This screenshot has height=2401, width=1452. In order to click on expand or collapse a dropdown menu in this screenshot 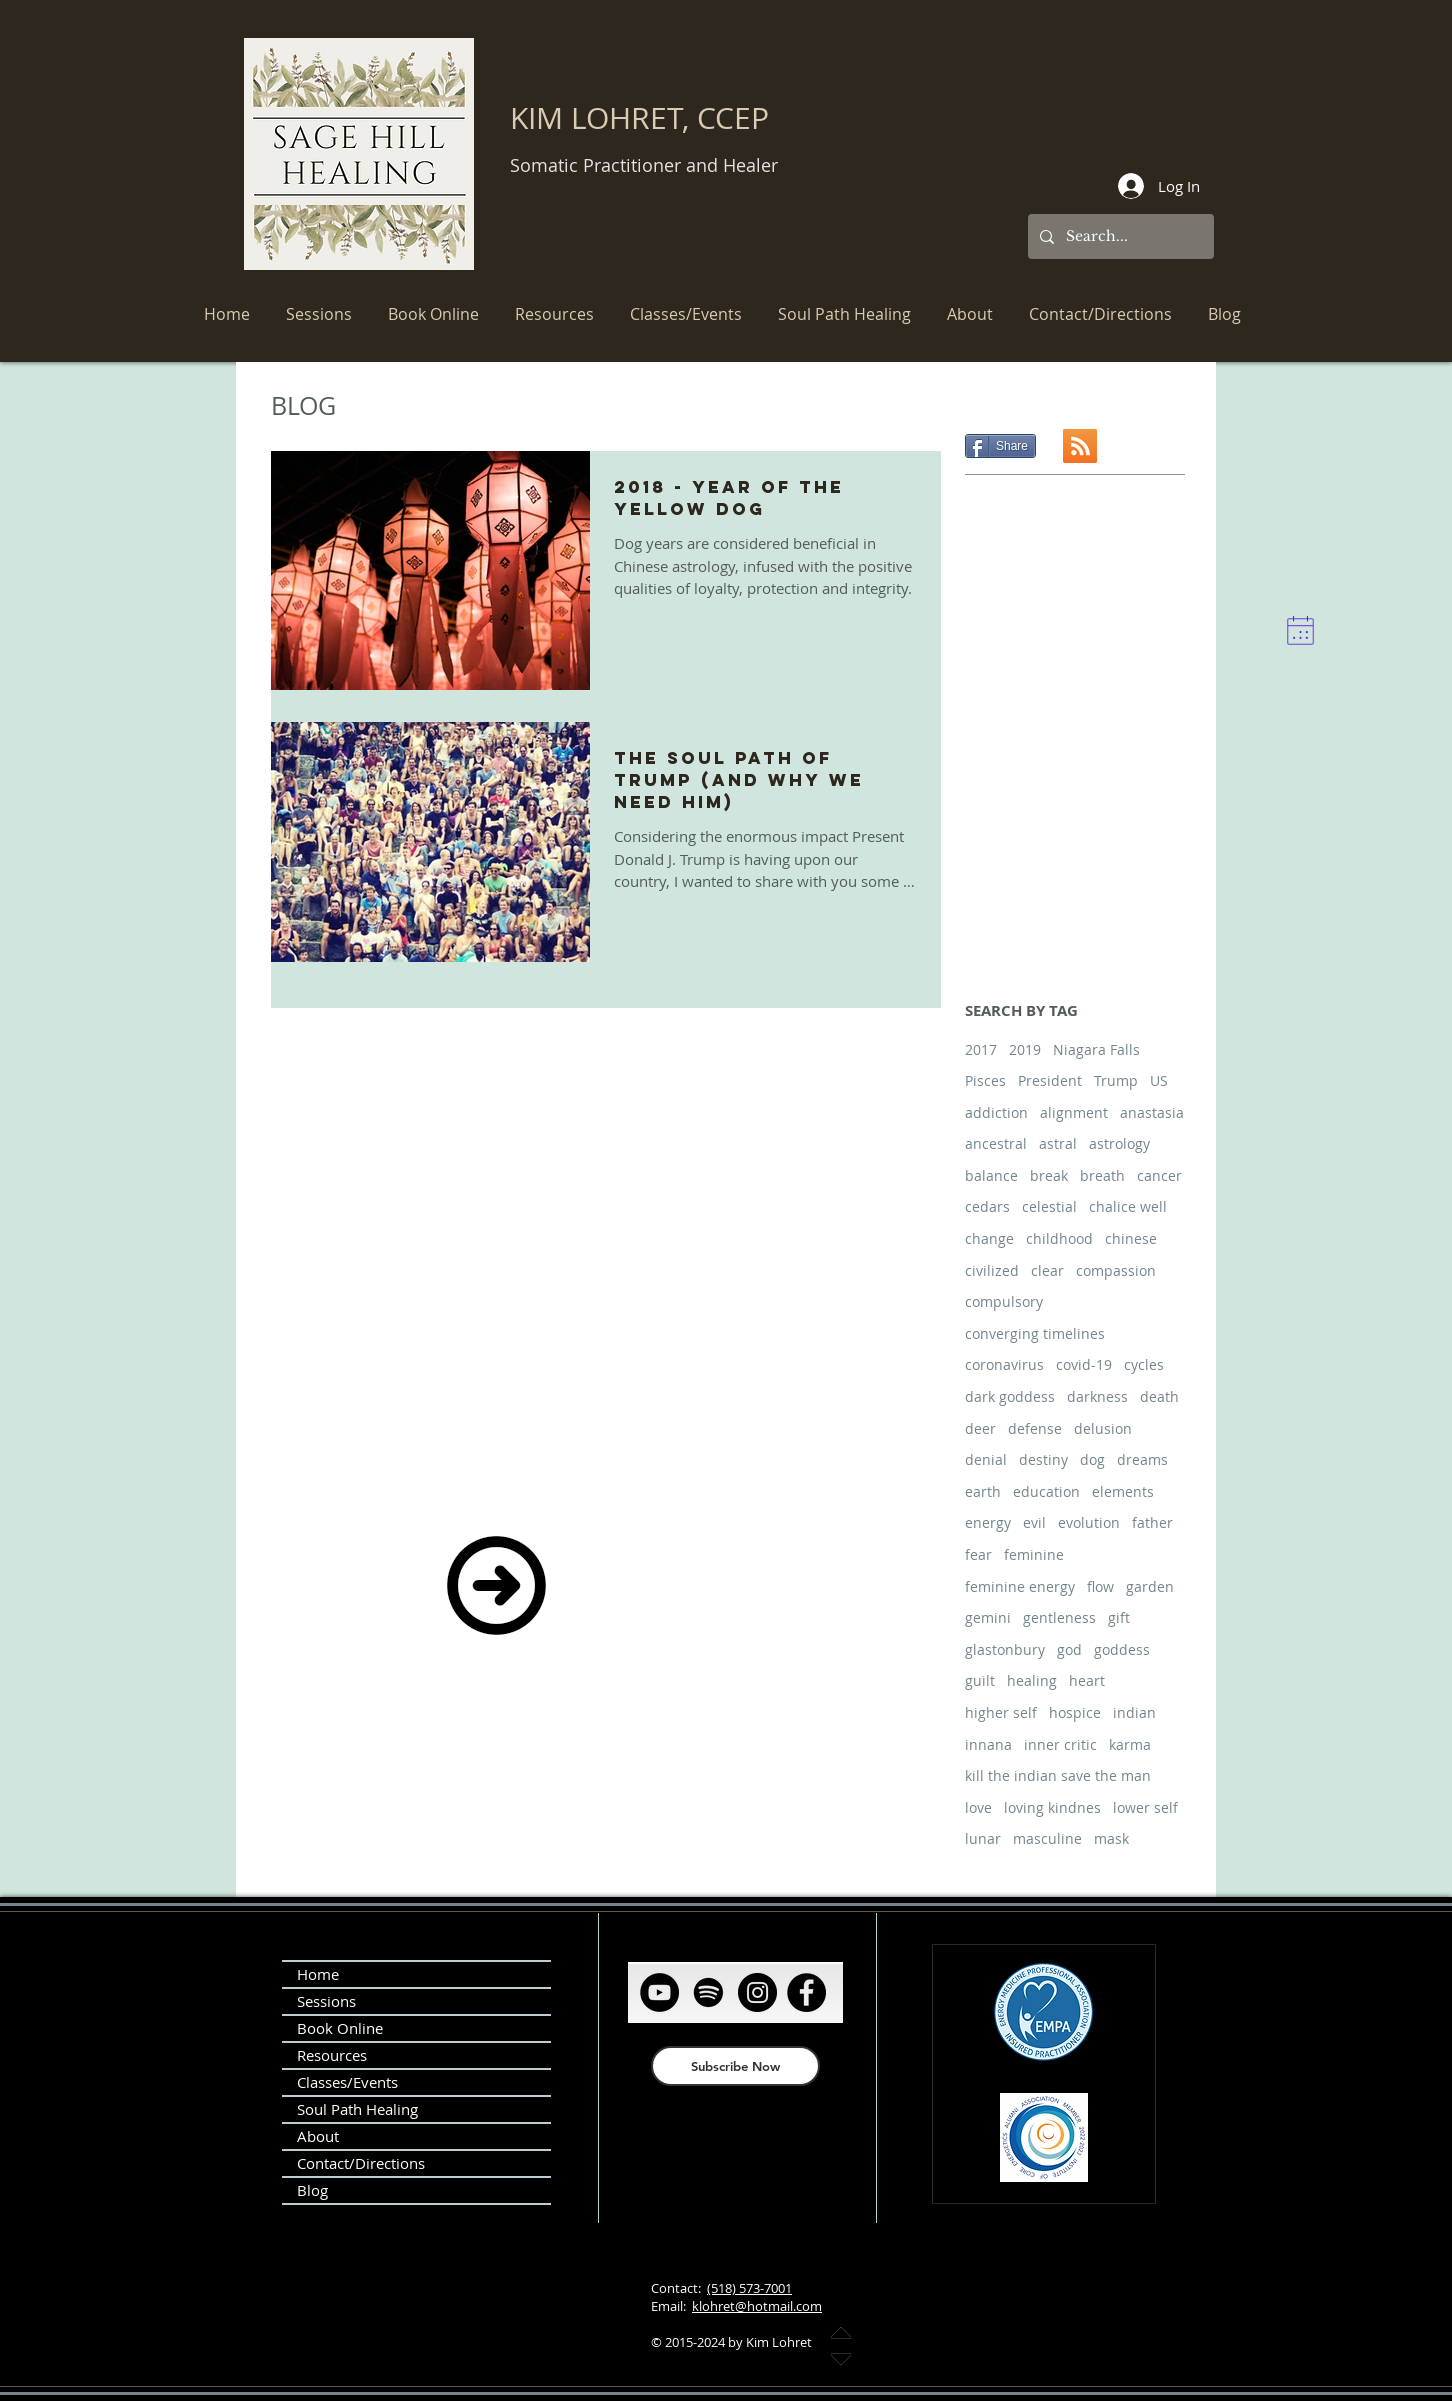, I will do `click(841, 2346)`.